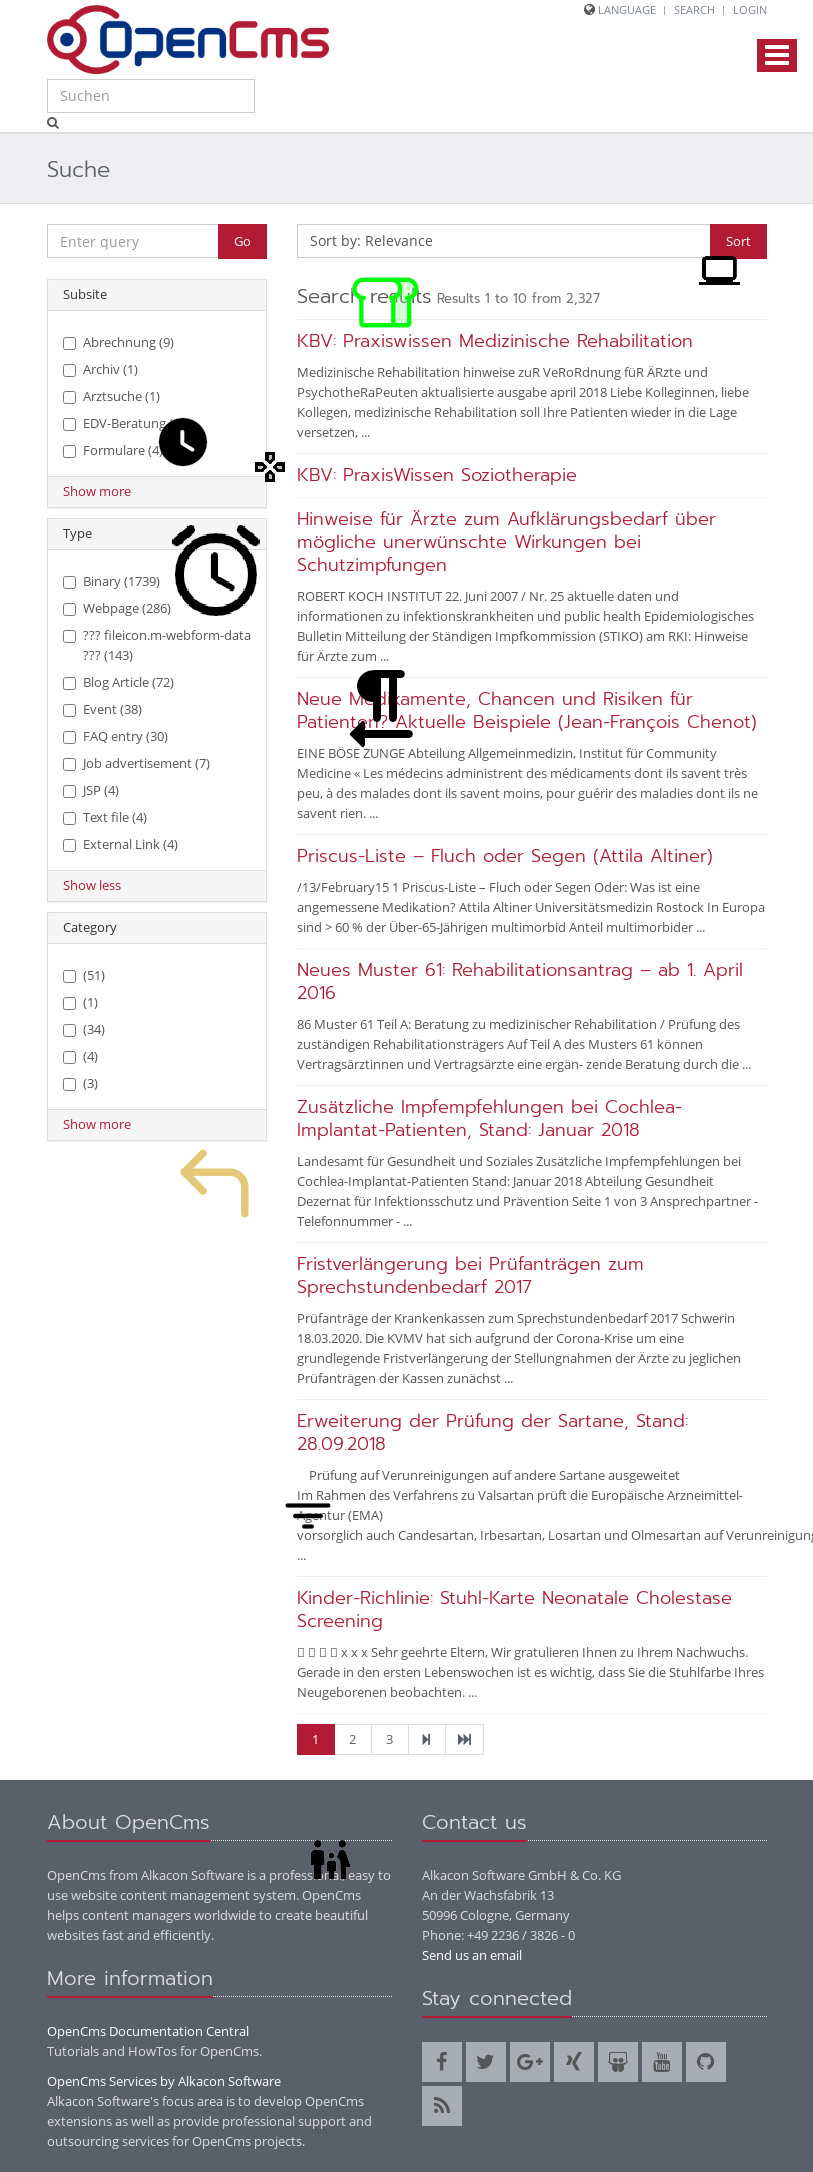  I want to click on access windows laptop or PC settings, so click(719, 271).